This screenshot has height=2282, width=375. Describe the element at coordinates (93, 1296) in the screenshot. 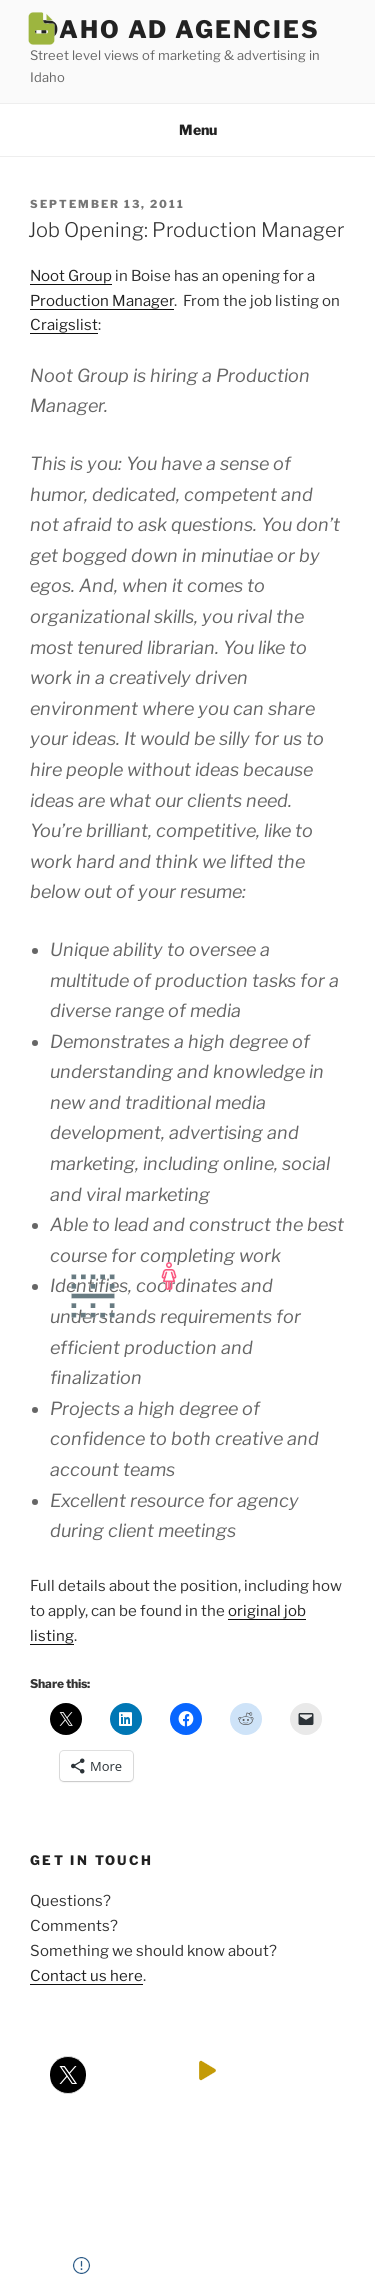

I see `add horizontal border to selected cells` at that location.